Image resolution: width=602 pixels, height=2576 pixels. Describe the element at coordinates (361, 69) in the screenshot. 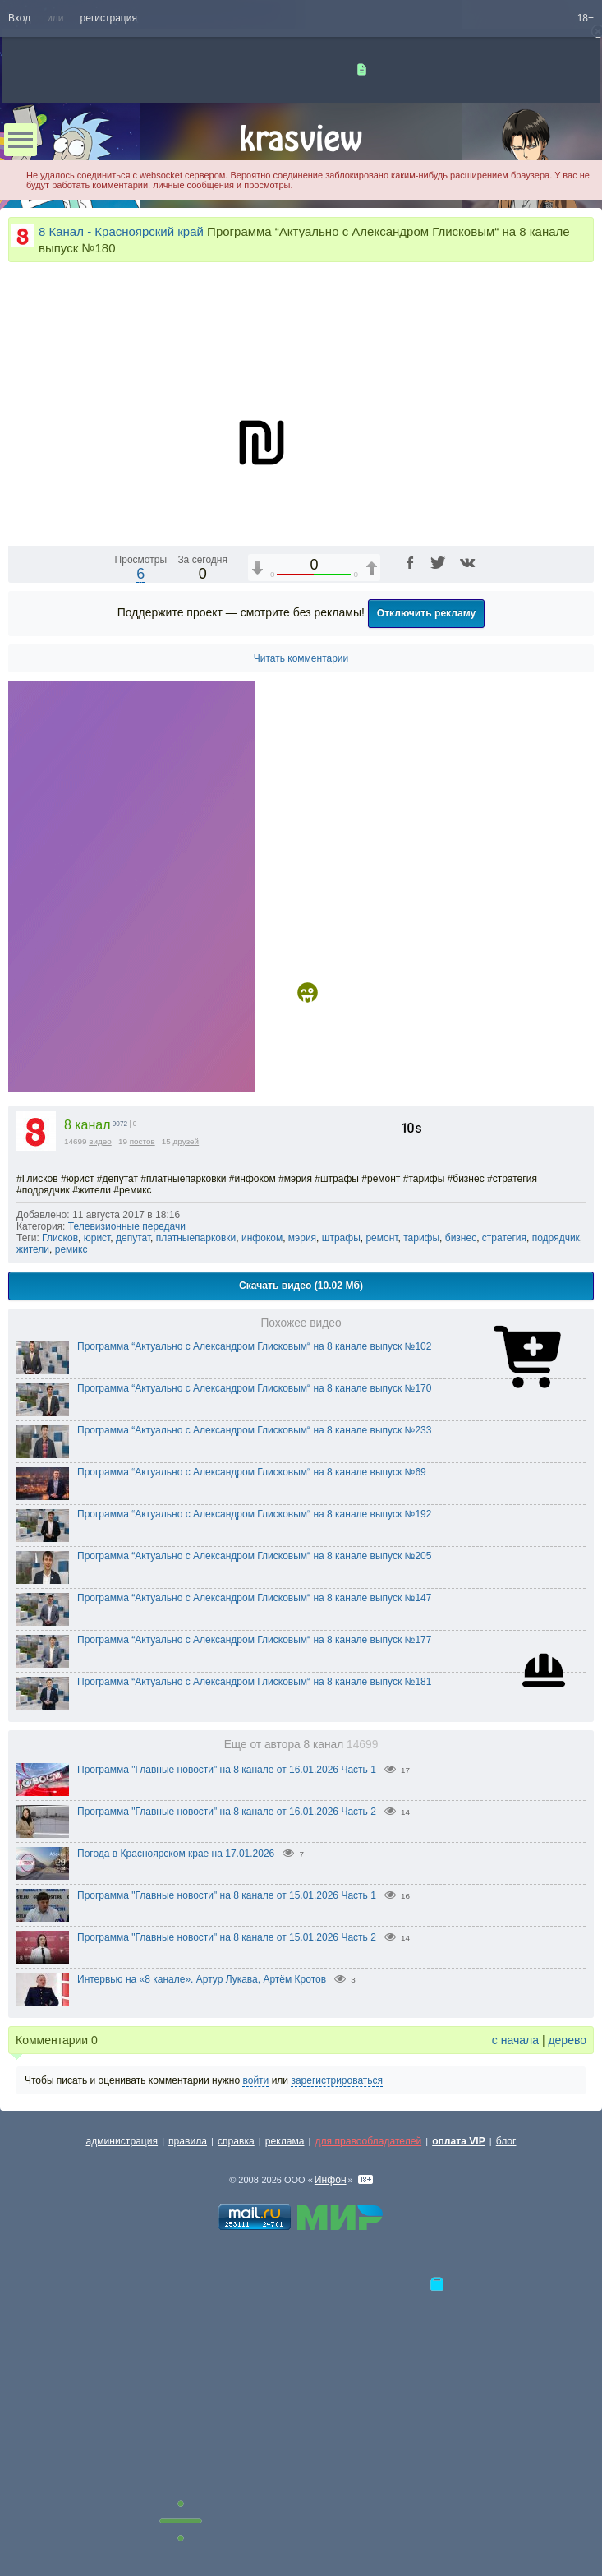

I see `view document contents` at that location.